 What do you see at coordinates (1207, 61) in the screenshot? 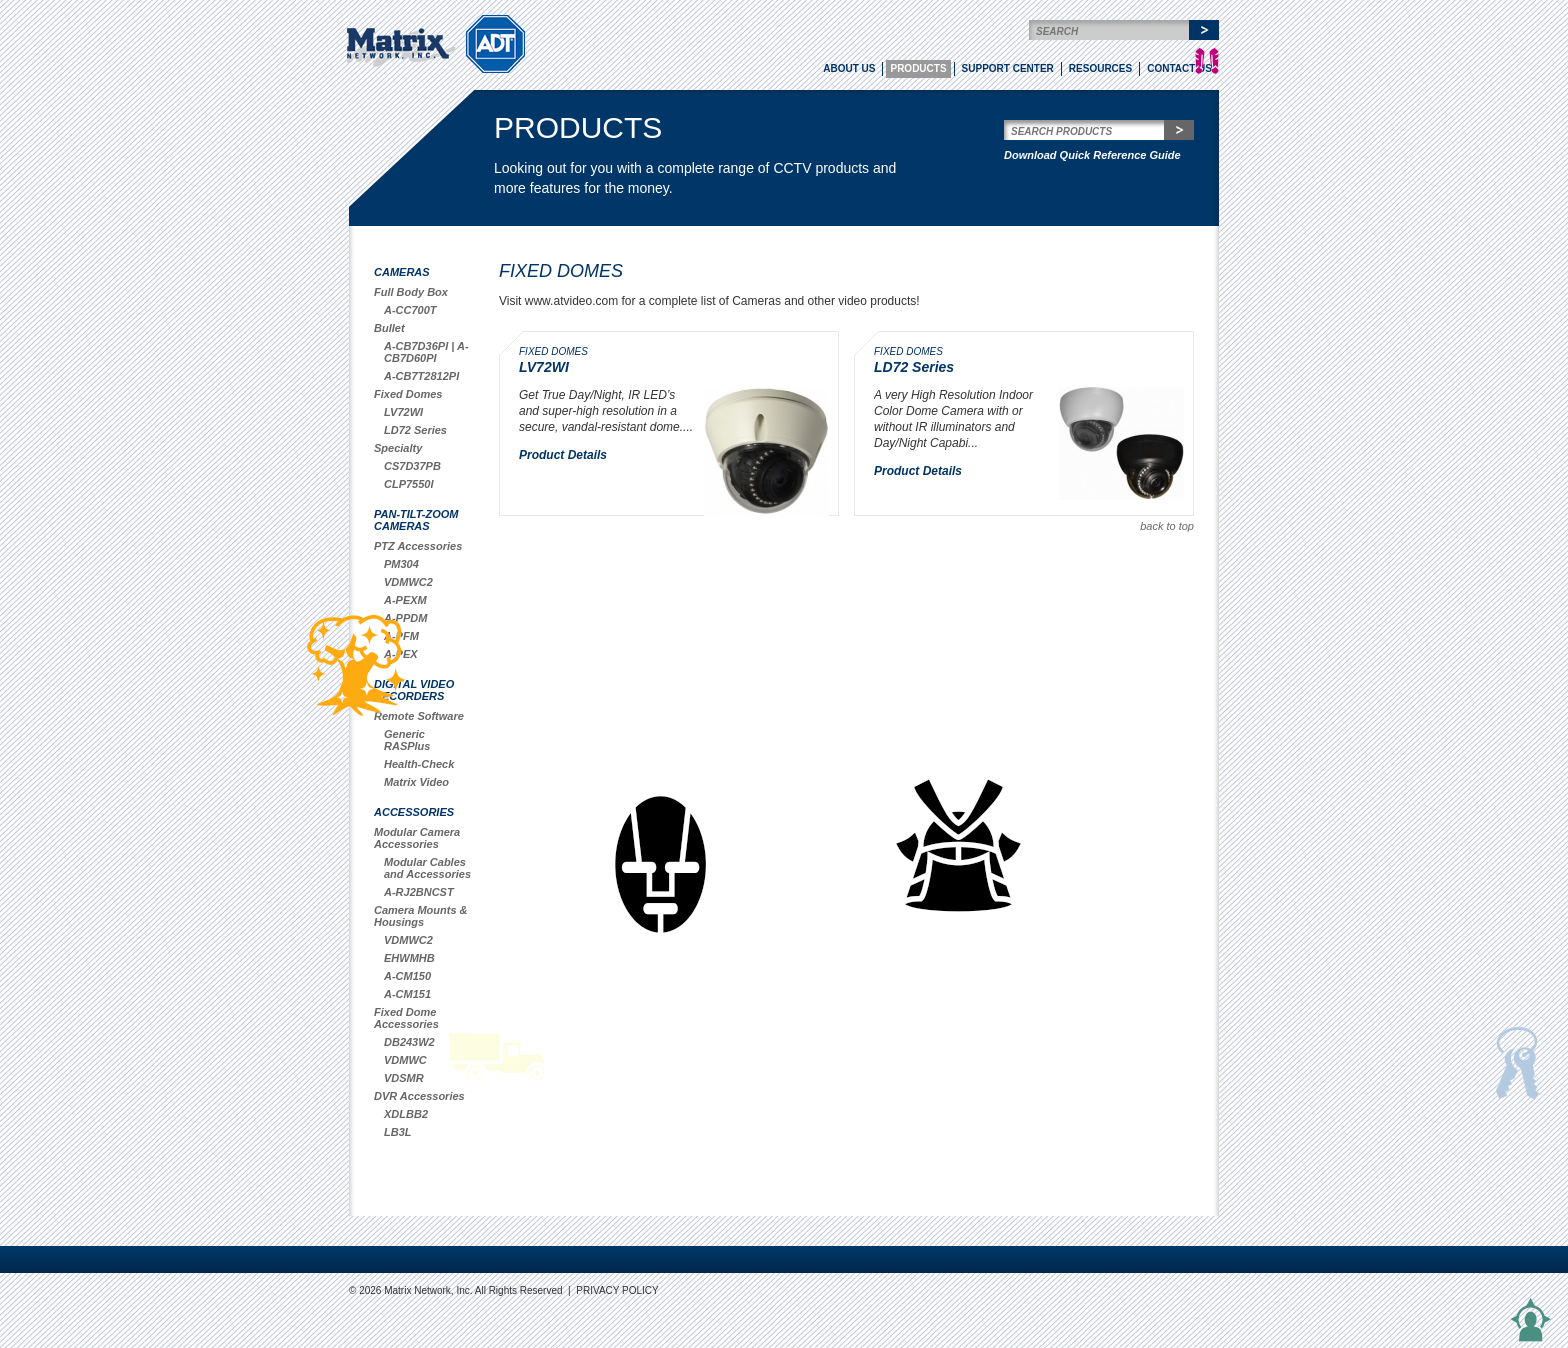
I see `equip leg armor to your character` at bounding box center [1207, 61].